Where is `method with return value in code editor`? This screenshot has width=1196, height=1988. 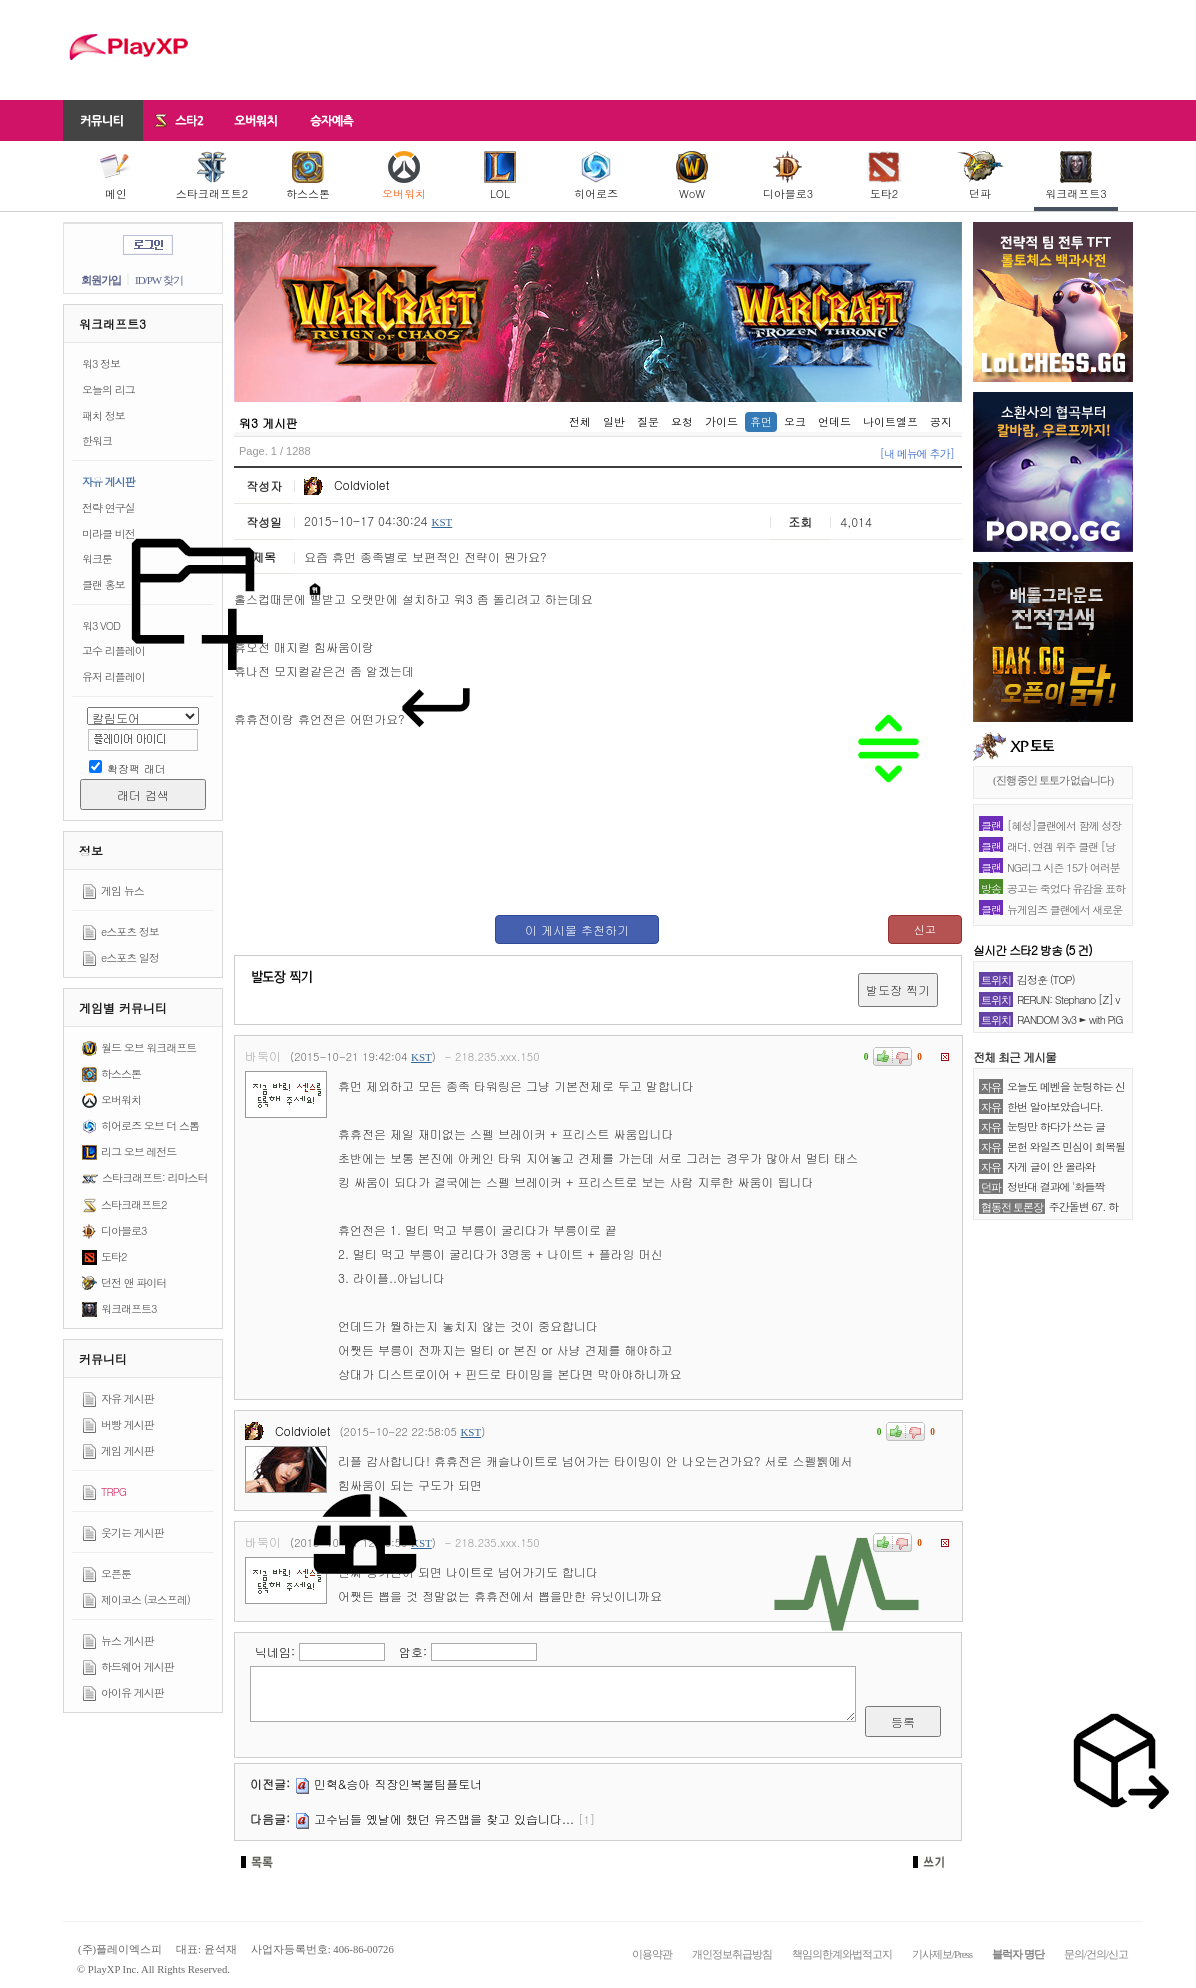
method with return value in code editor is located at coordinates (1114, 1761).